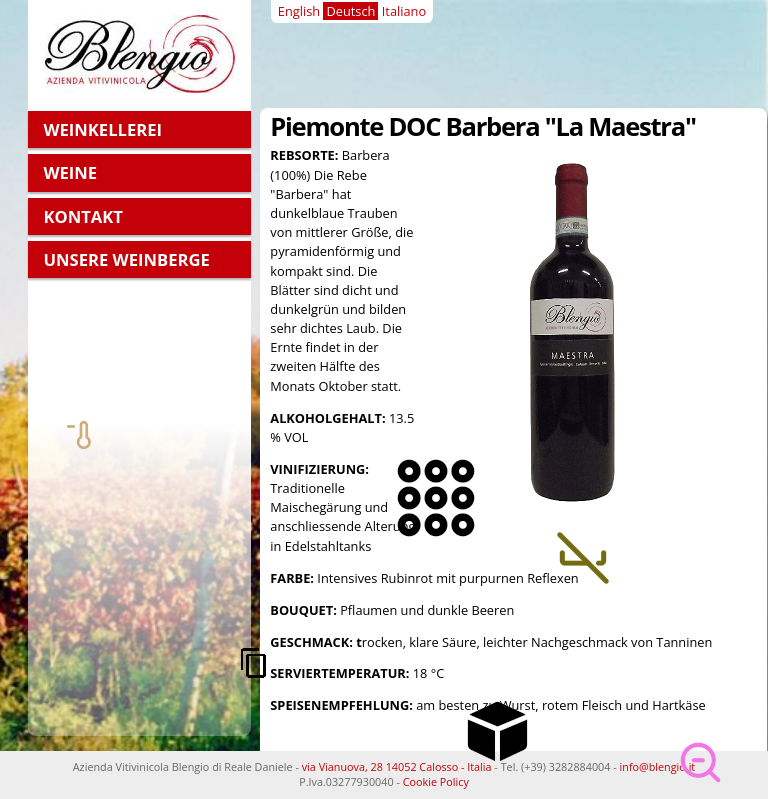  Describe the element at coordinates (254, 663) in the screenshot. I see `copy to clipboard` at that location.